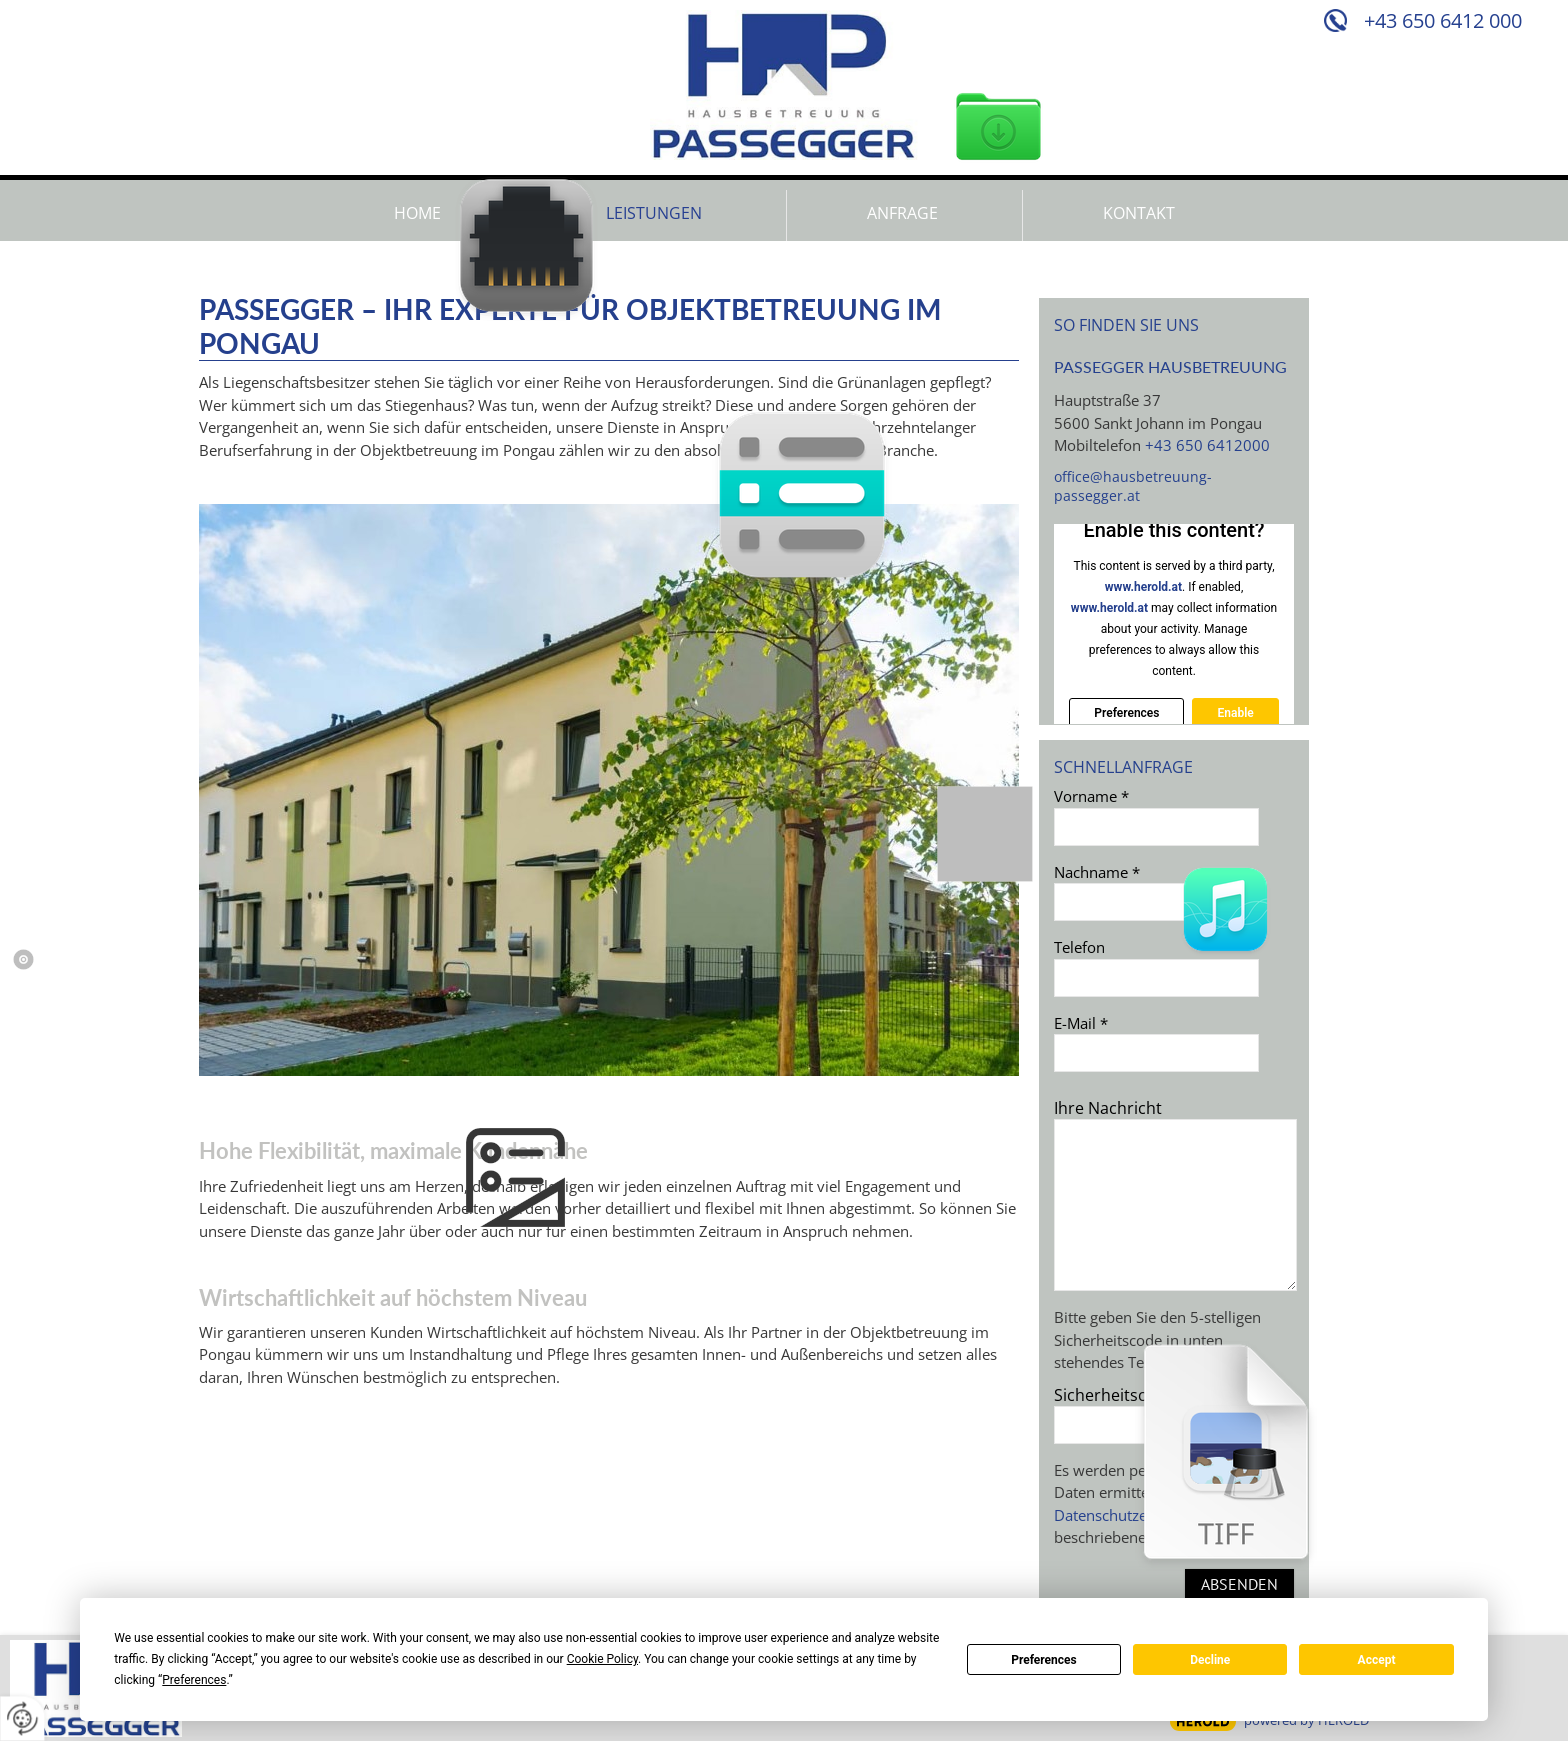 The width and height of the screenshot is (1568, 1741). I want to click on indicates an RJ11 telephone/DSL network port, so click(526, 245).